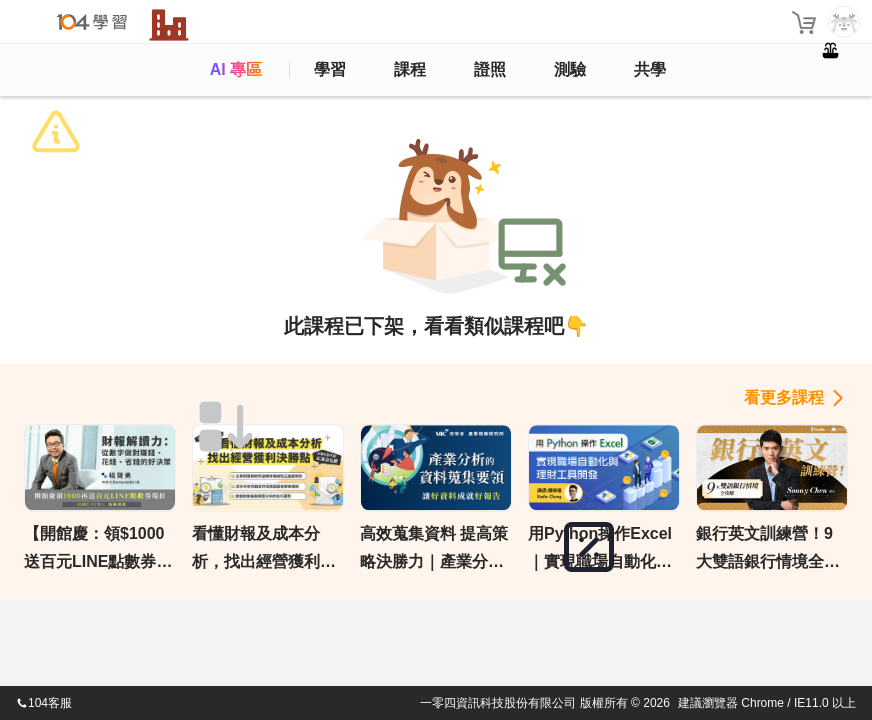  I want to click on view discount or percentage-based pricing, so click(589, 547).